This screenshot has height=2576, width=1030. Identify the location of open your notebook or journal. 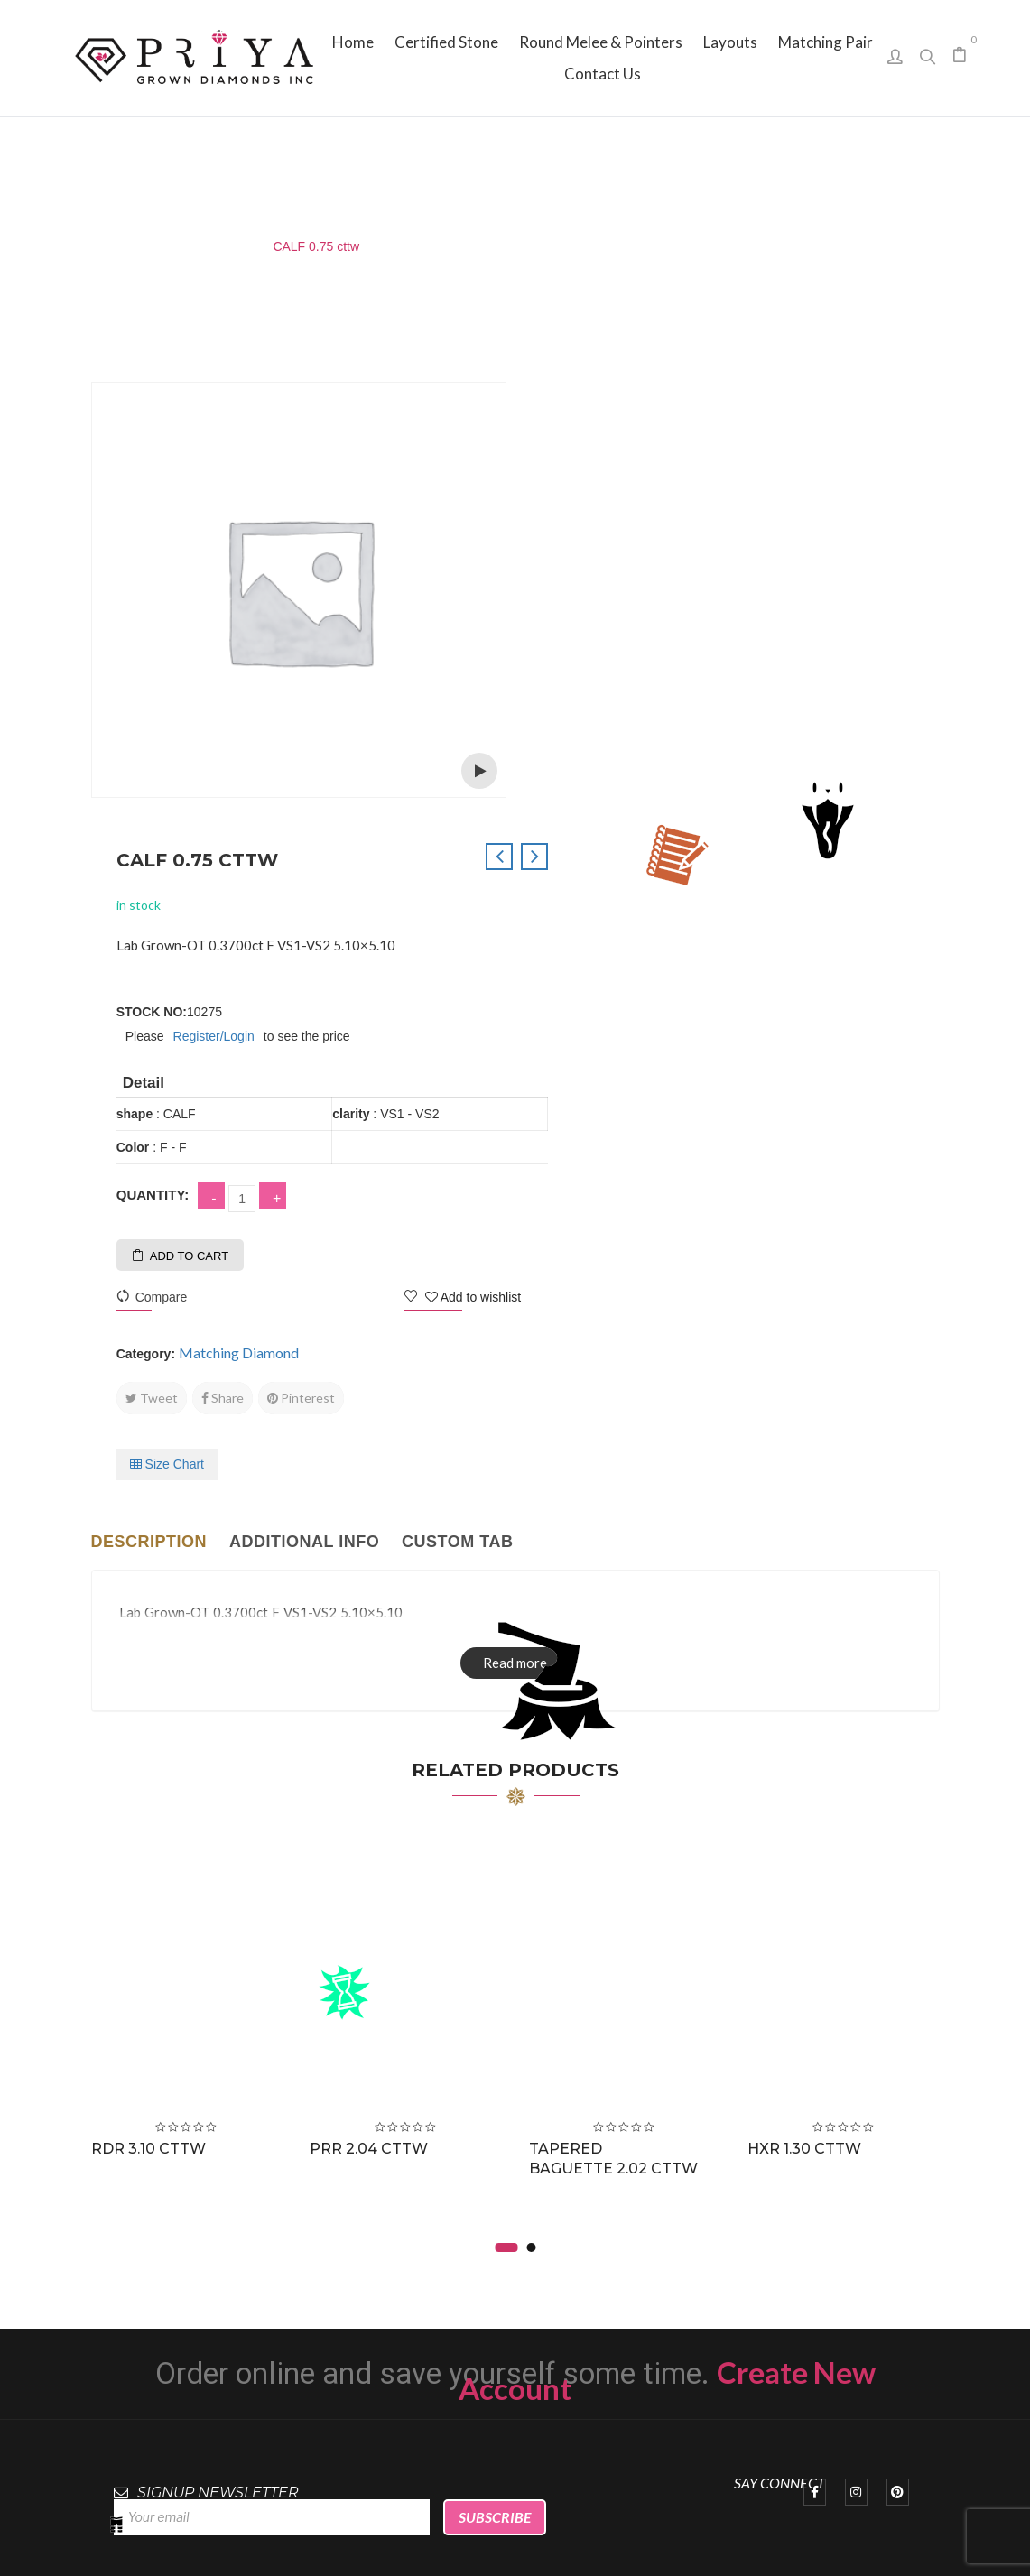
(677, 855).